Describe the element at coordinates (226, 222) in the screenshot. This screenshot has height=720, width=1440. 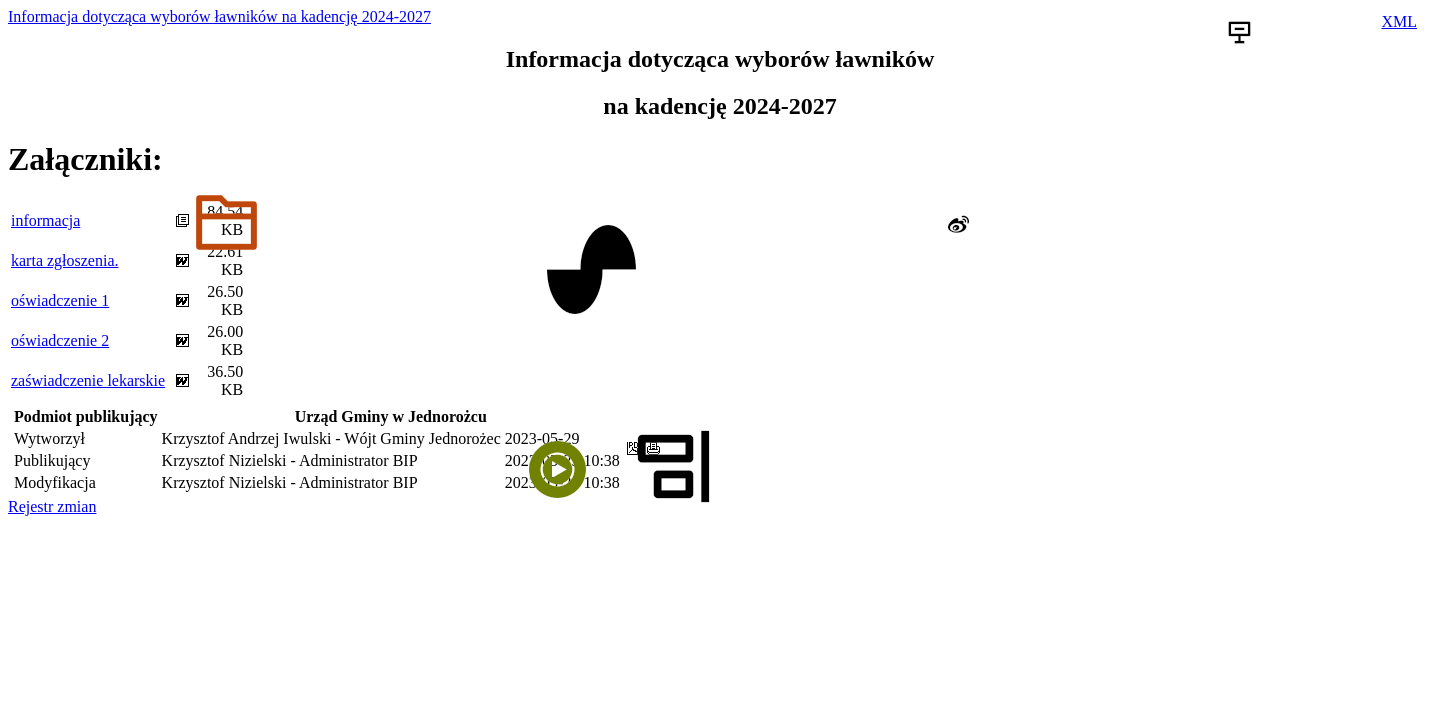
I see `open folder to view files` at that location.